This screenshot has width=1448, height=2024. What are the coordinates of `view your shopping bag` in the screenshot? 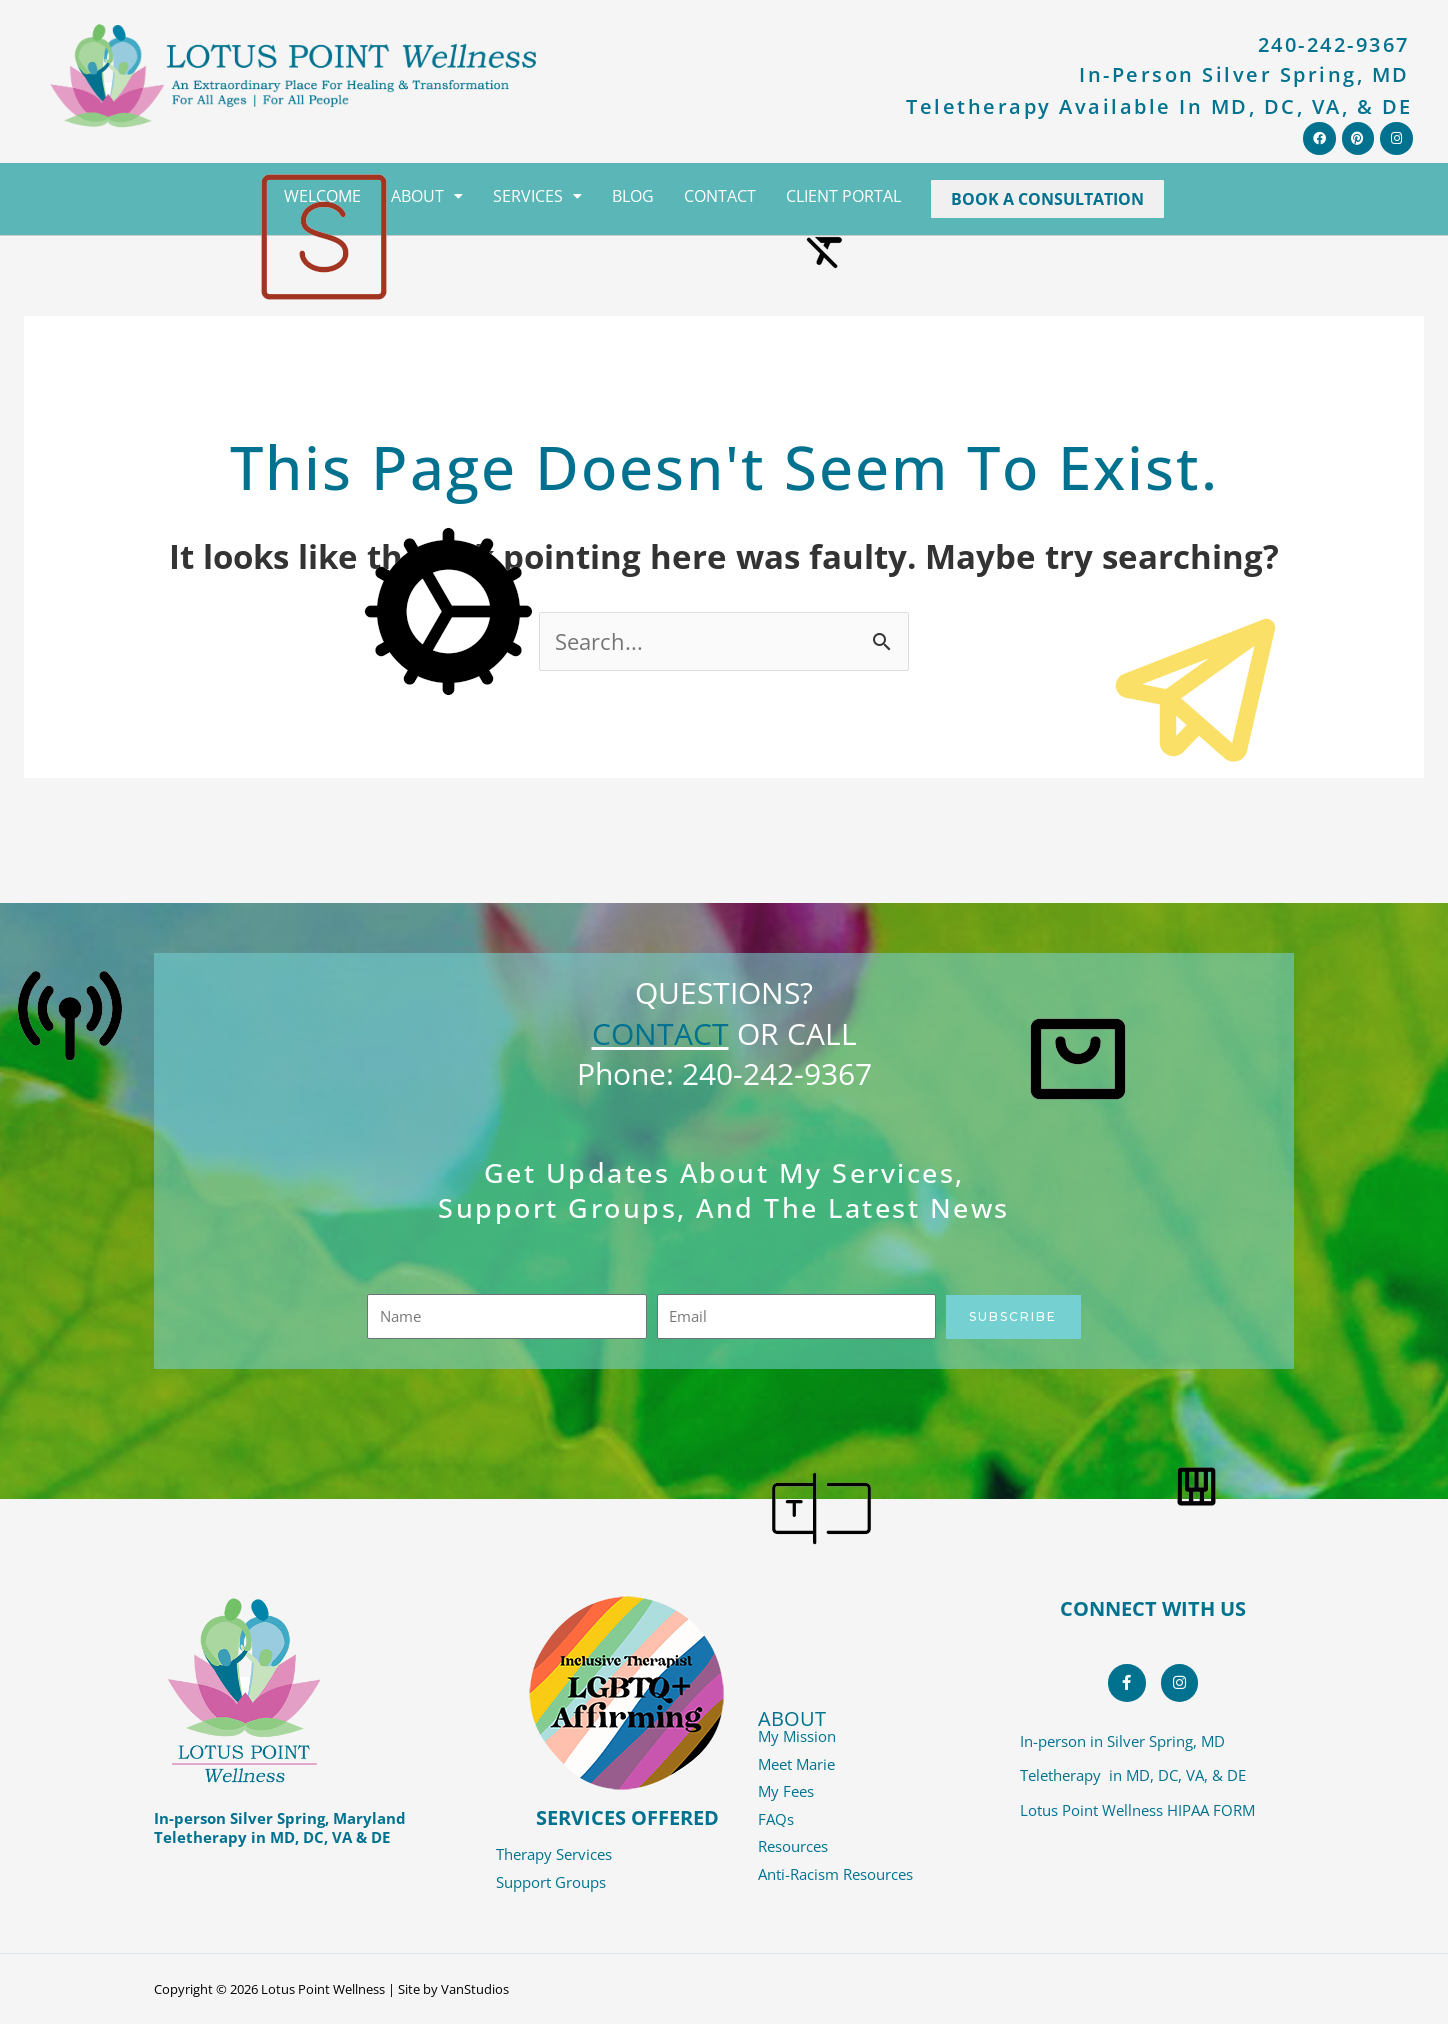 It's located at (1078, 1059).